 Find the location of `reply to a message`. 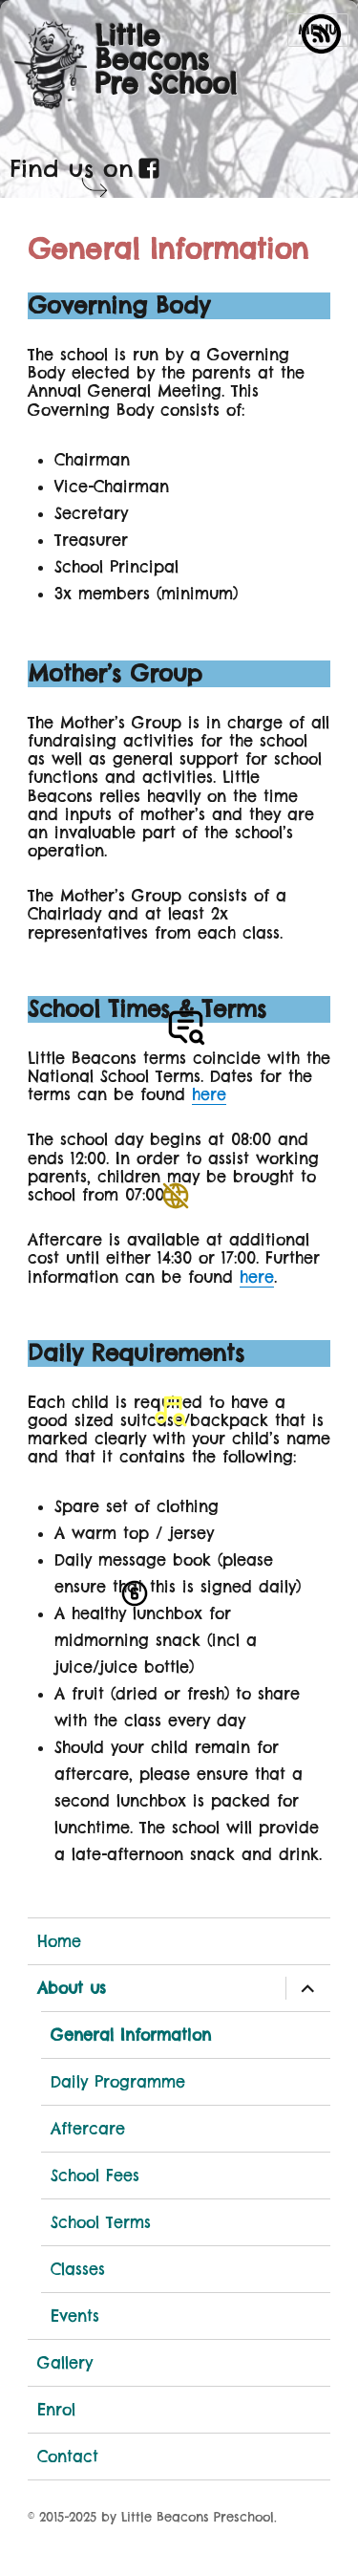

reply to a message is located at coordinates (95, 187).